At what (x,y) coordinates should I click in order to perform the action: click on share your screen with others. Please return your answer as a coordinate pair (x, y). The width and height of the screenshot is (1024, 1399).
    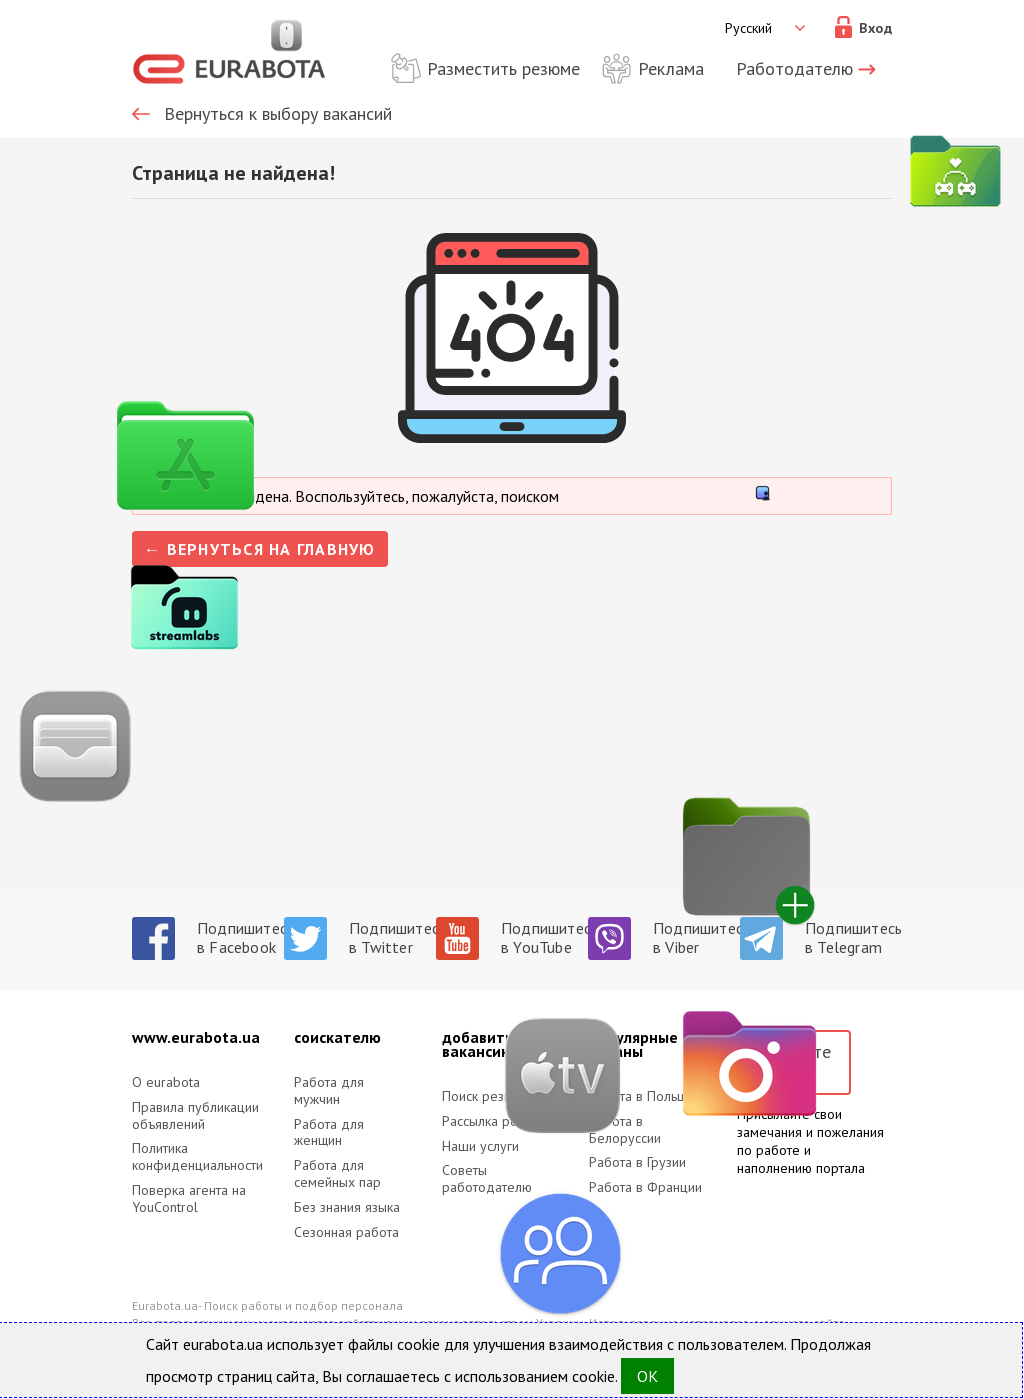
    Looking at the image, I should click on (762, 492).